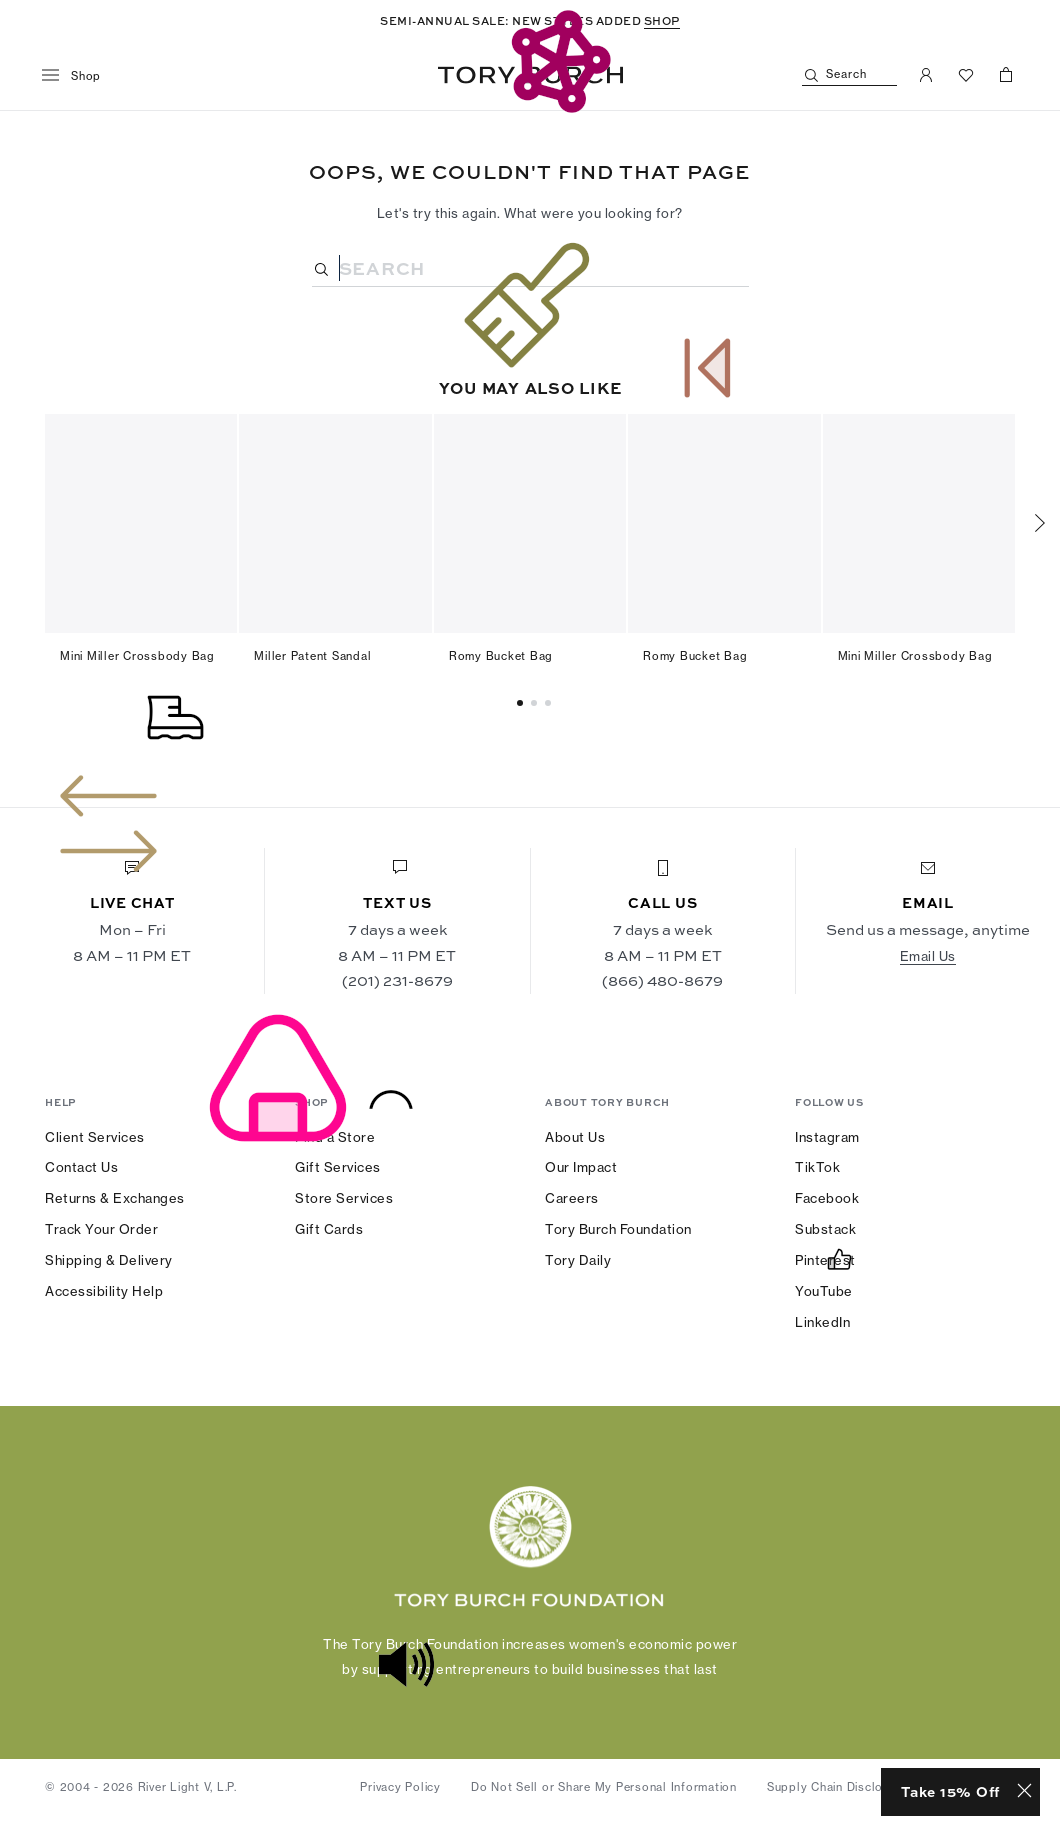 Image resolution: width=1060 pixels, height=1835 pixels. What do you see at coordinates (529, 303) in the screenshot?
I see `access painting or drawing tools` at bounding box center [529, 303].